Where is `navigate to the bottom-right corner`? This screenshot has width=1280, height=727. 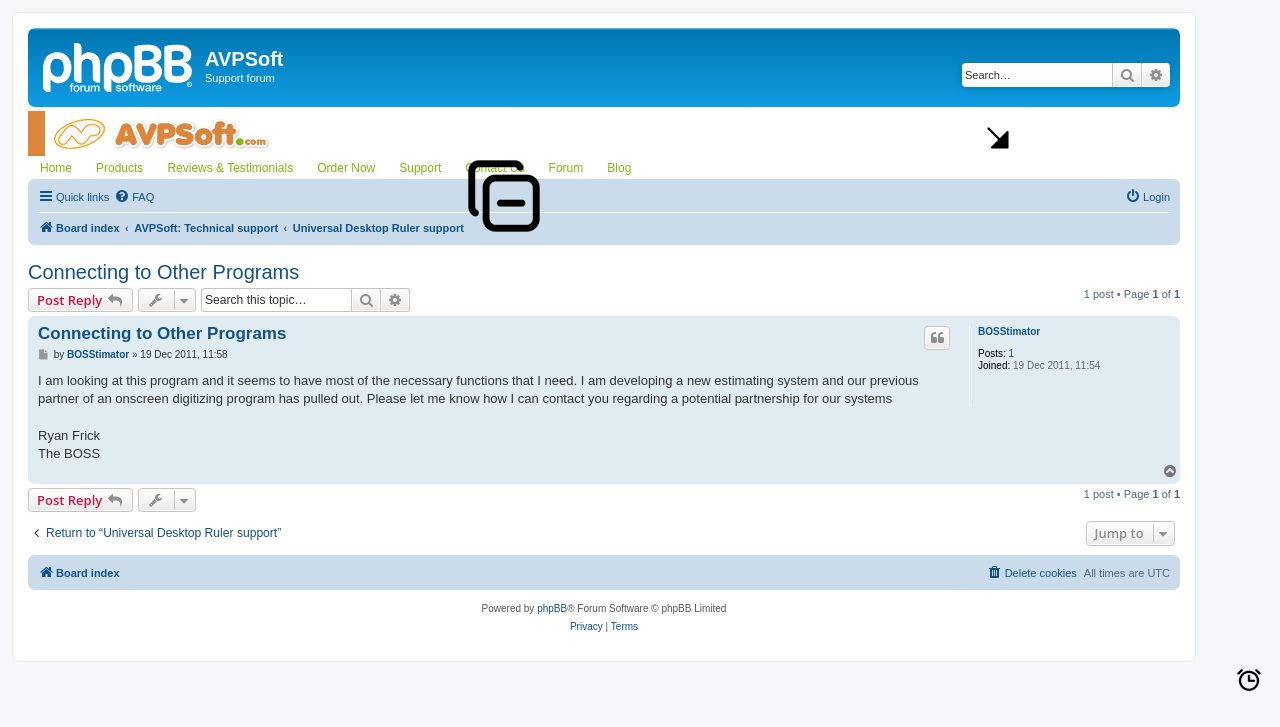 navigate to the bottom-right corner is located at coordinates (998, 138).